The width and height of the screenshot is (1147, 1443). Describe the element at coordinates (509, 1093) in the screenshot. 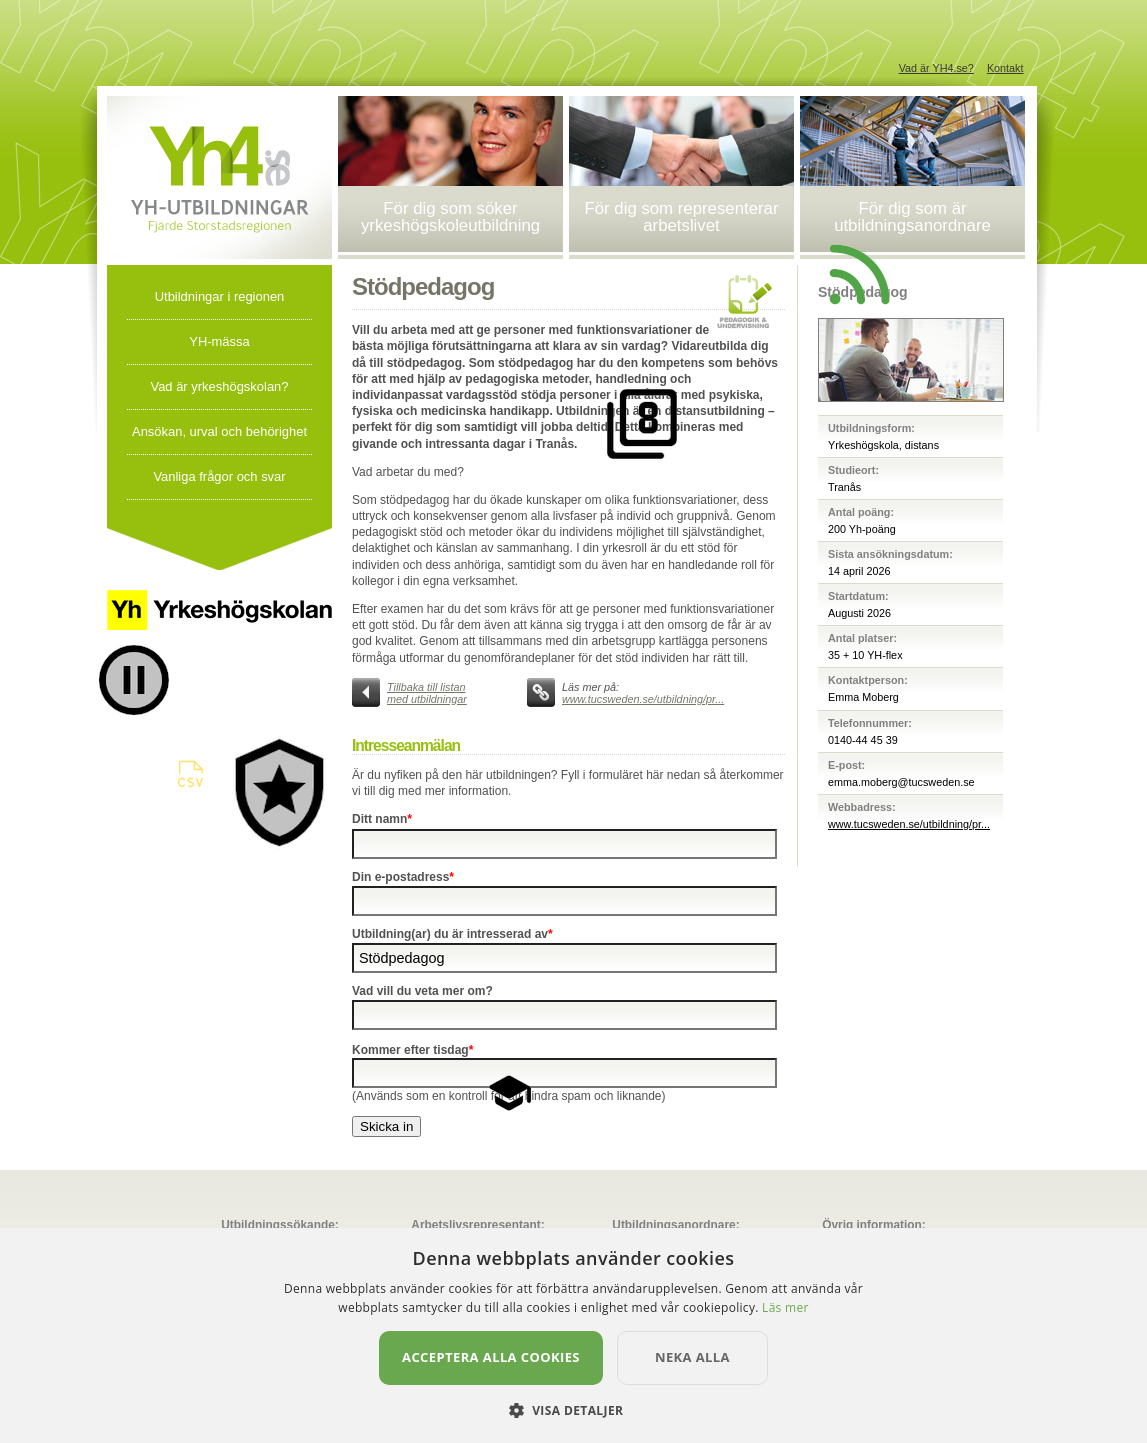

I see `access education or school-related features` at that location.